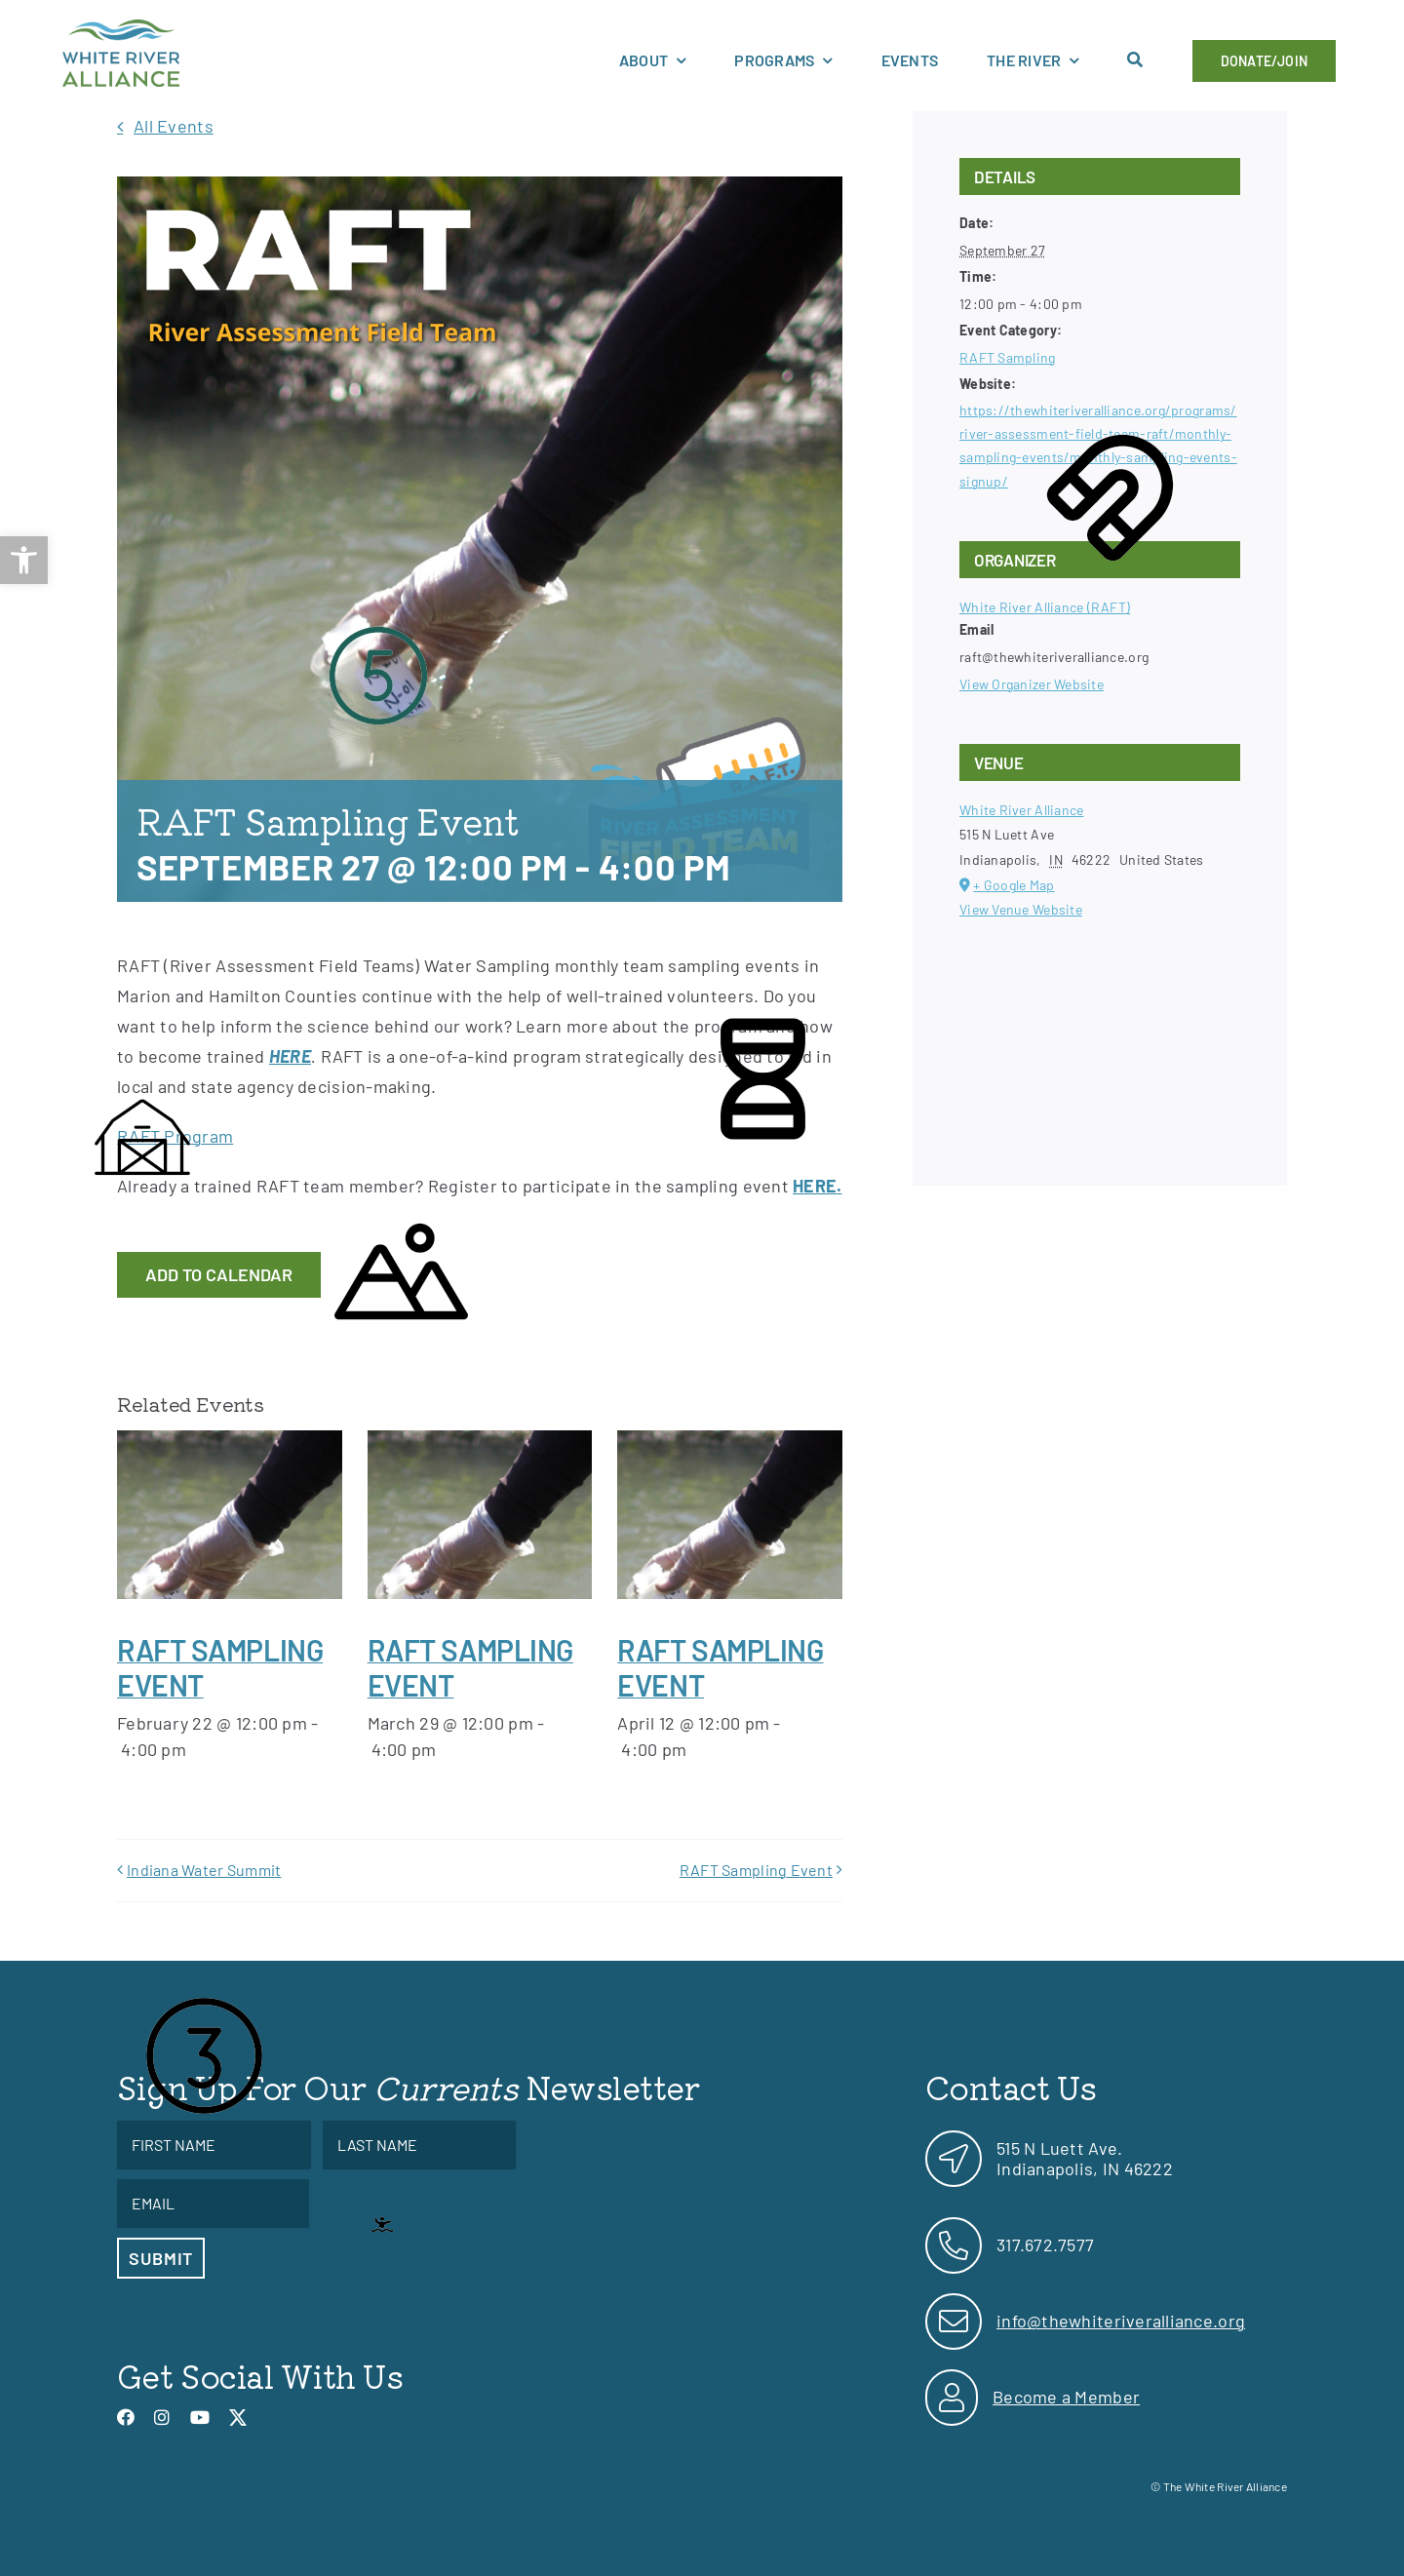 This screenshot has width=1404, height=2576. Describe the element at coordinates (142, 1144) in the screenshot. I see `access farm or agricultural settings` at that location.